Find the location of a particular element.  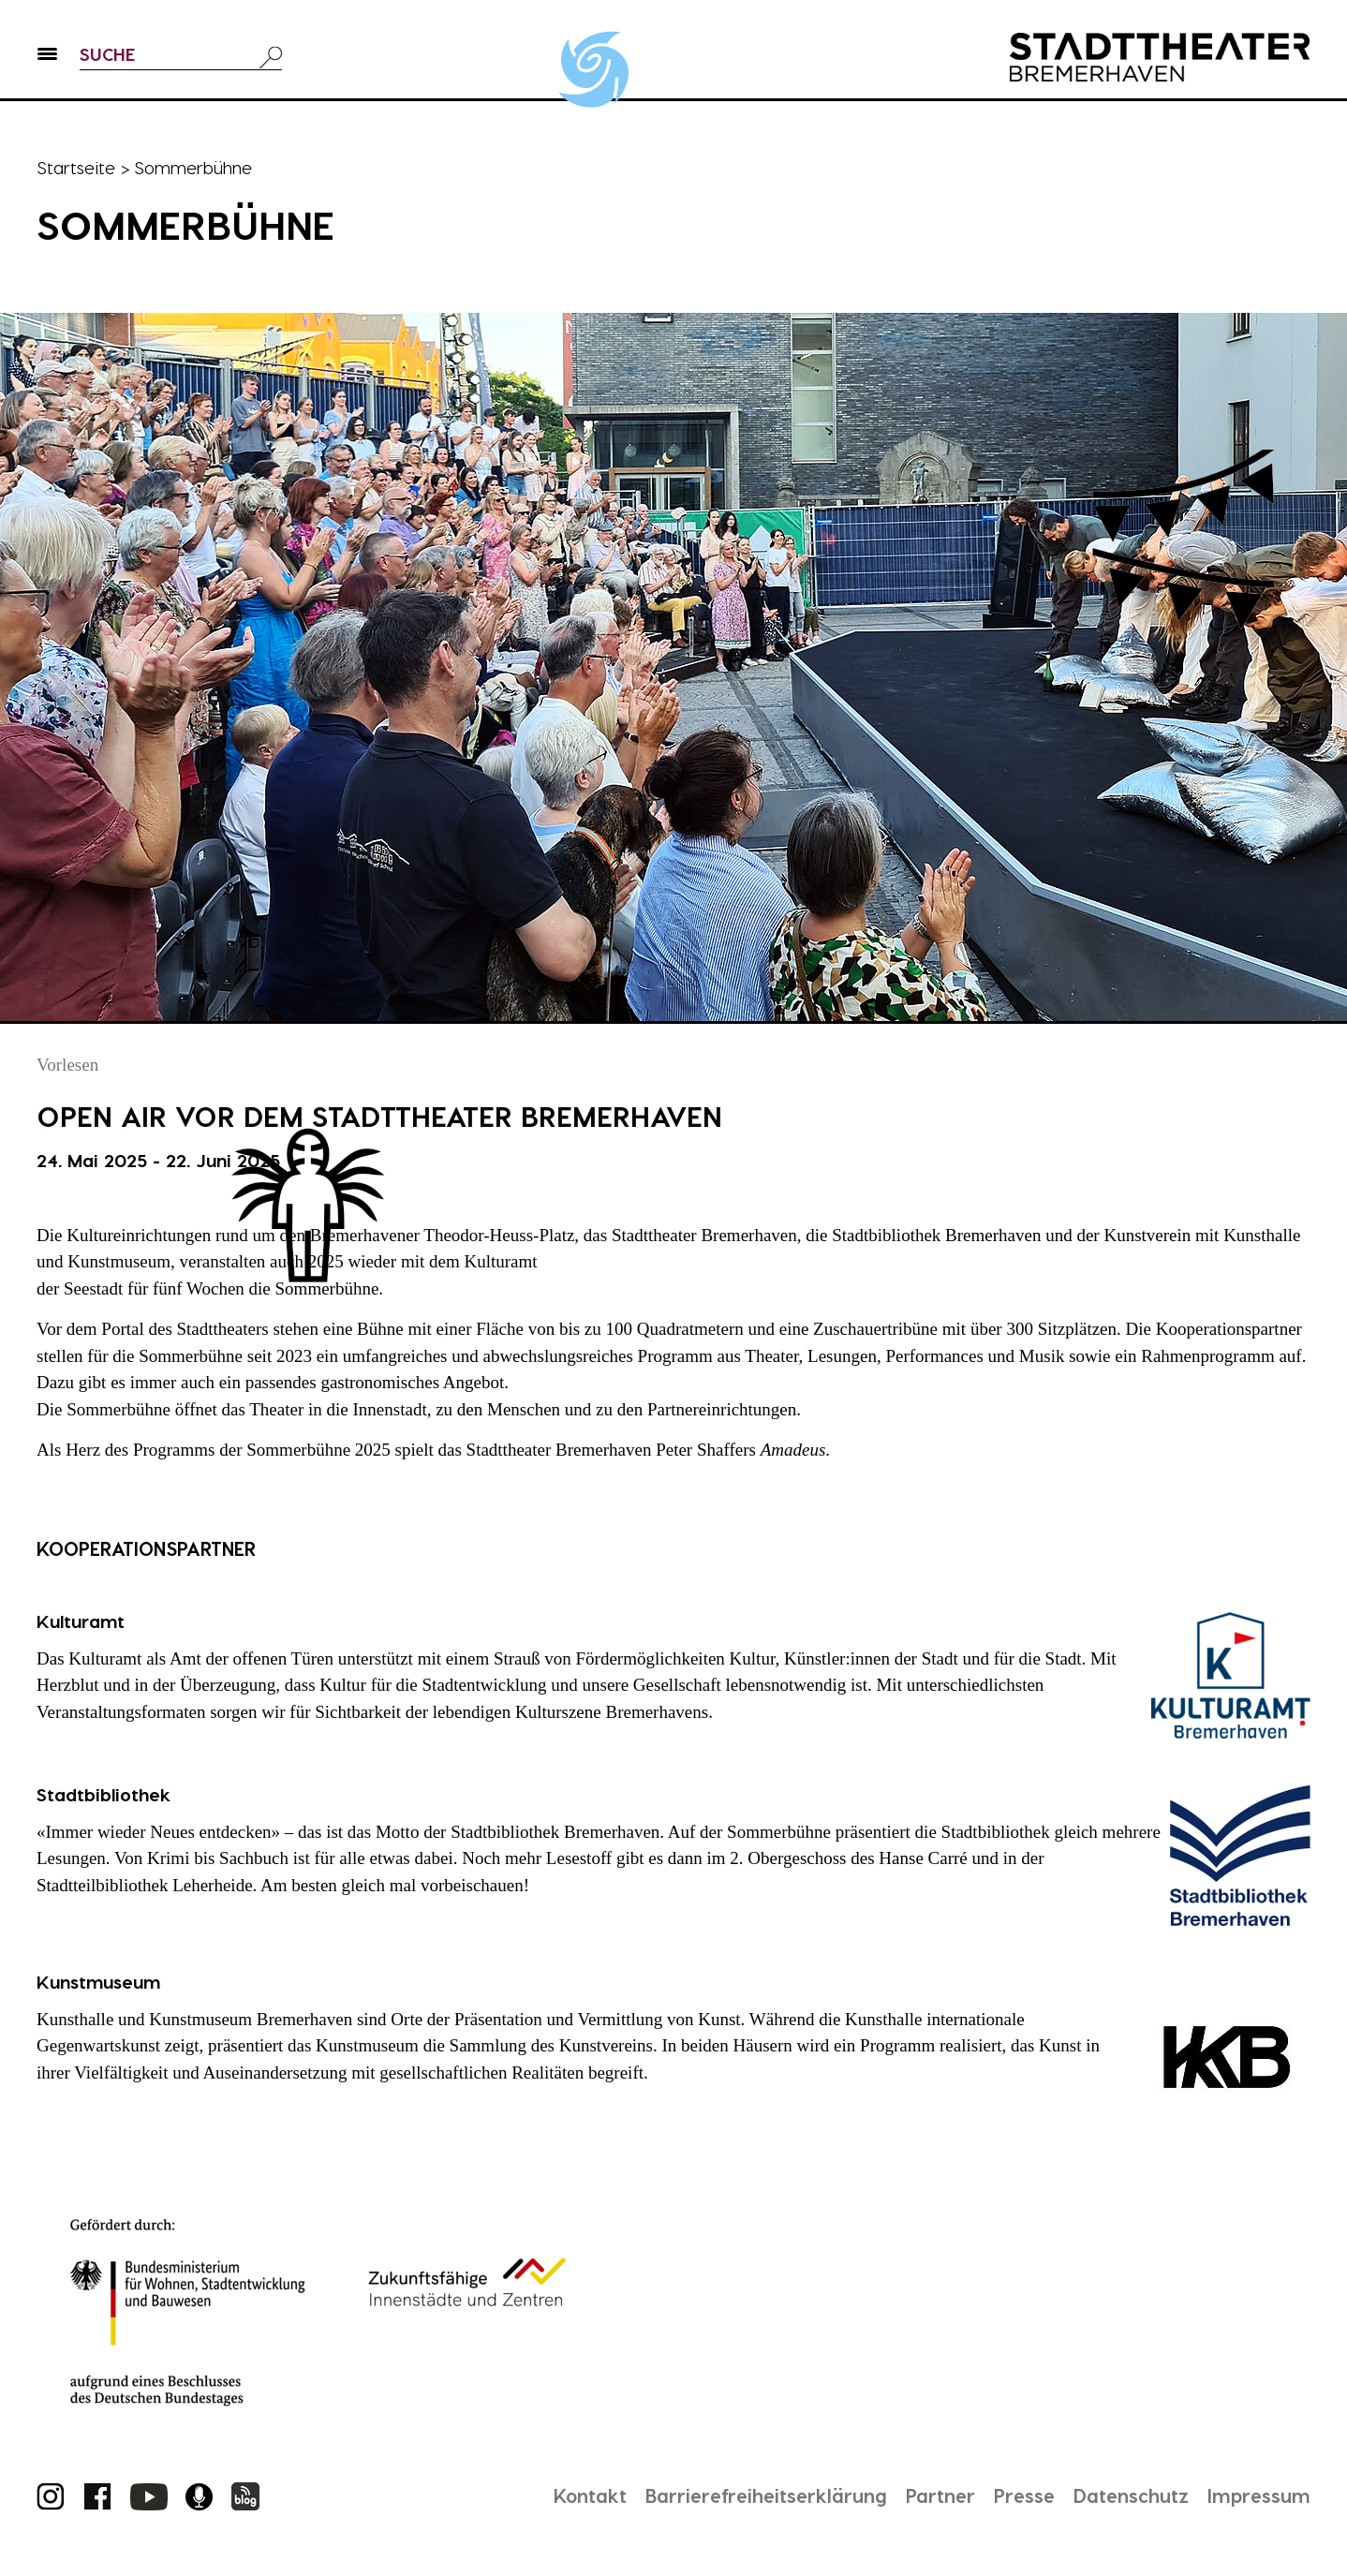

indicates a celebration or event is located at coordinates (1183, 539).